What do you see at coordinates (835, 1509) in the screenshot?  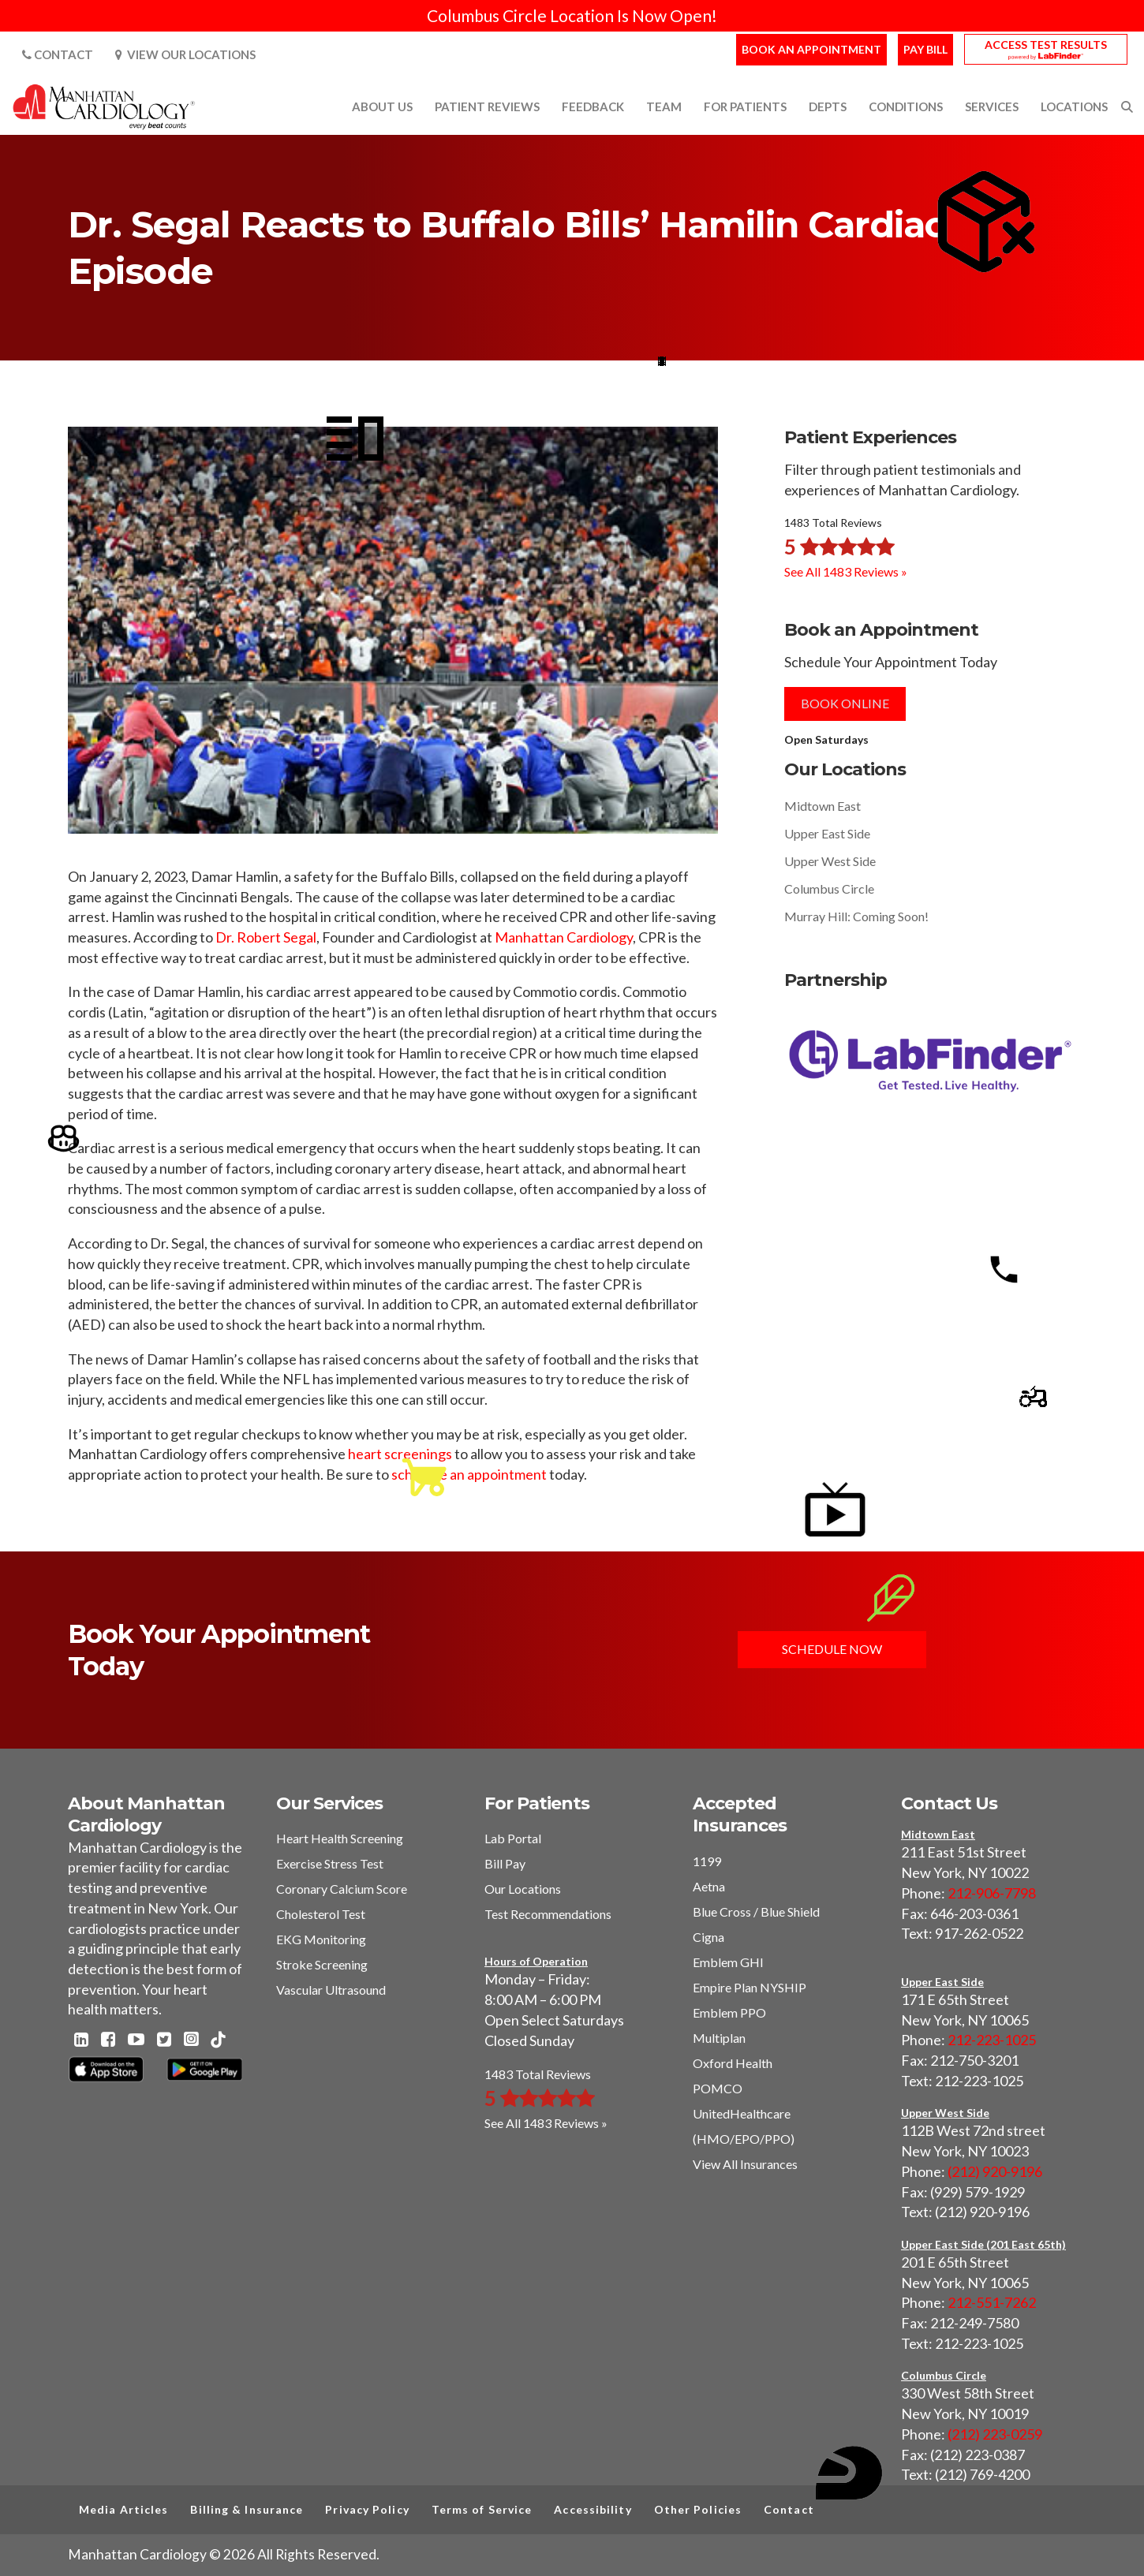 I see `watch live television or streaming content` at bounding box center [835, 1509].